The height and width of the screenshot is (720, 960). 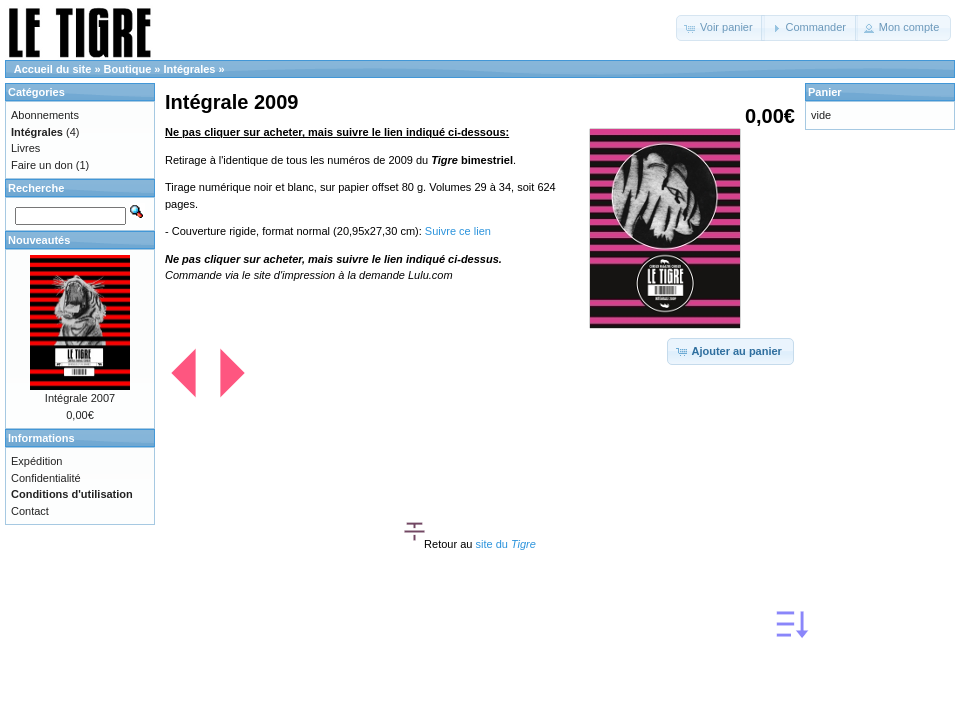 I want to click on sort items in descending order, so click(x=791, y=624).